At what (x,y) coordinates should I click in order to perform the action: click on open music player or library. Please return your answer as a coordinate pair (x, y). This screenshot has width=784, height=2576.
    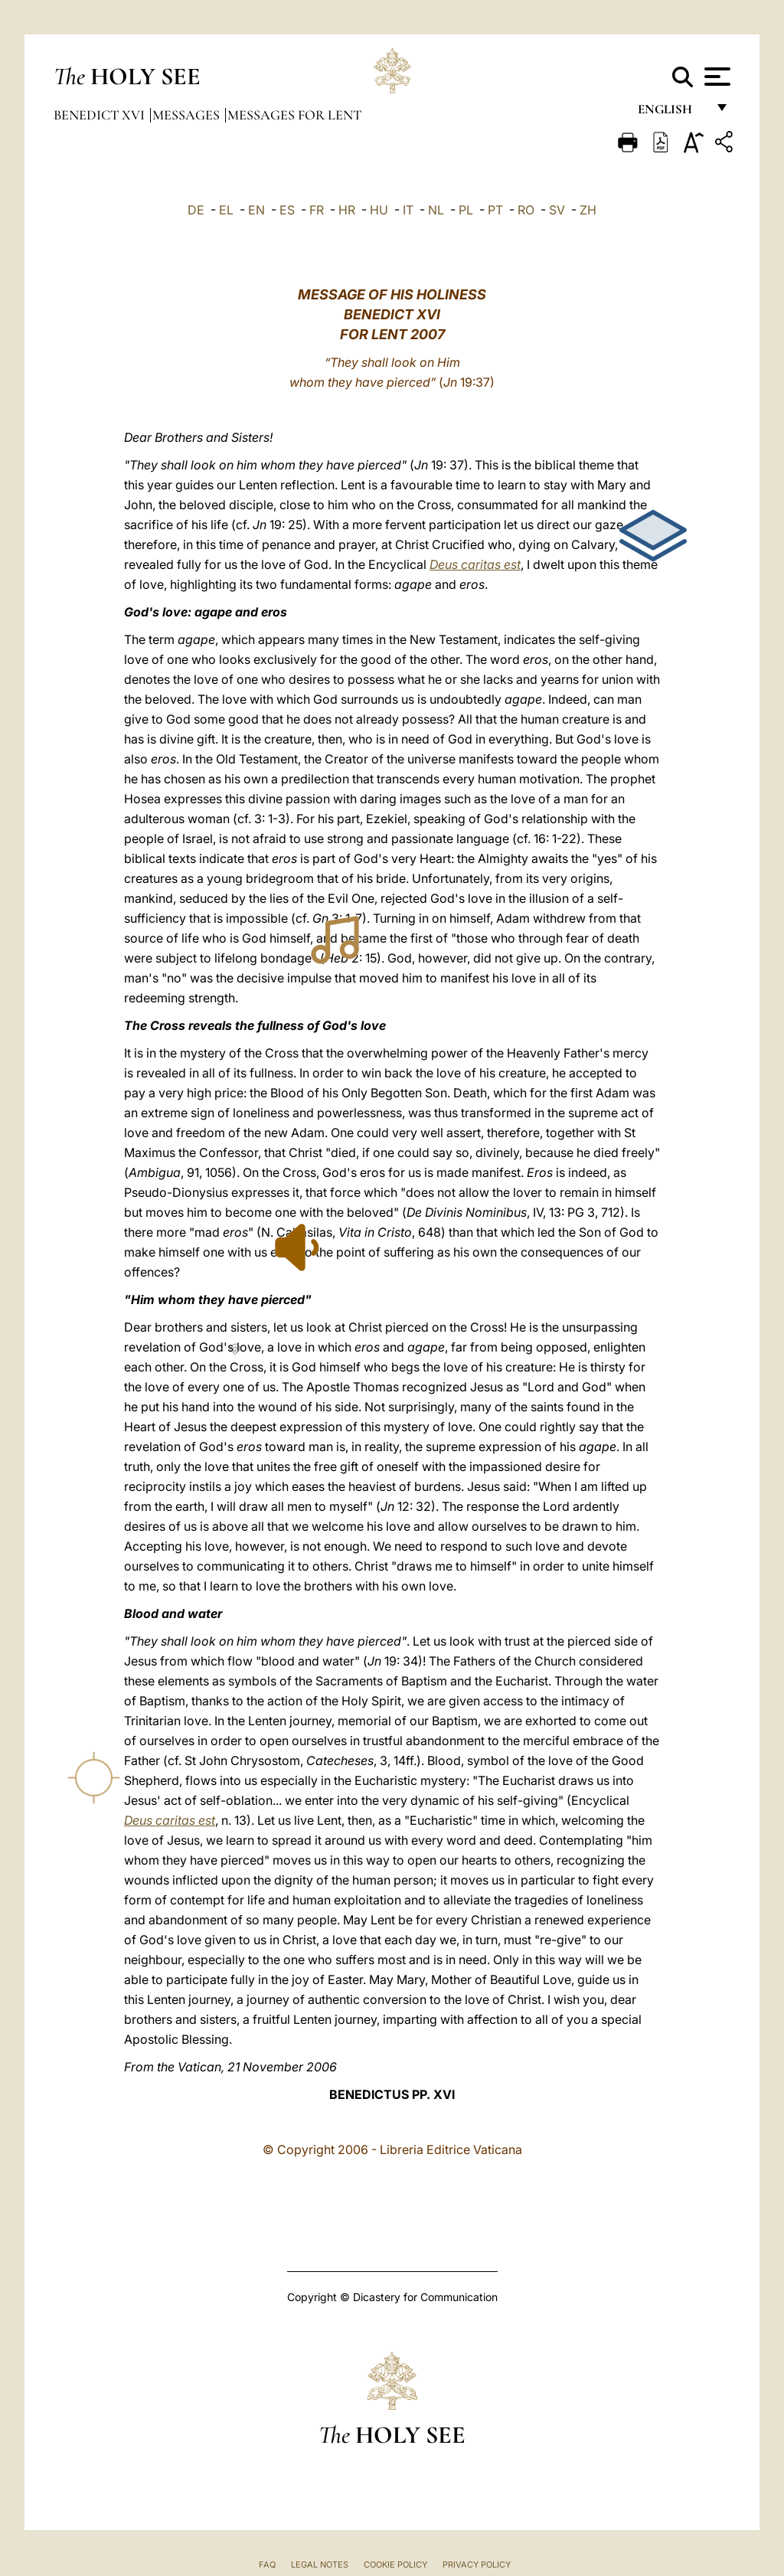
    Looking at the image, I should click on (335, 940).